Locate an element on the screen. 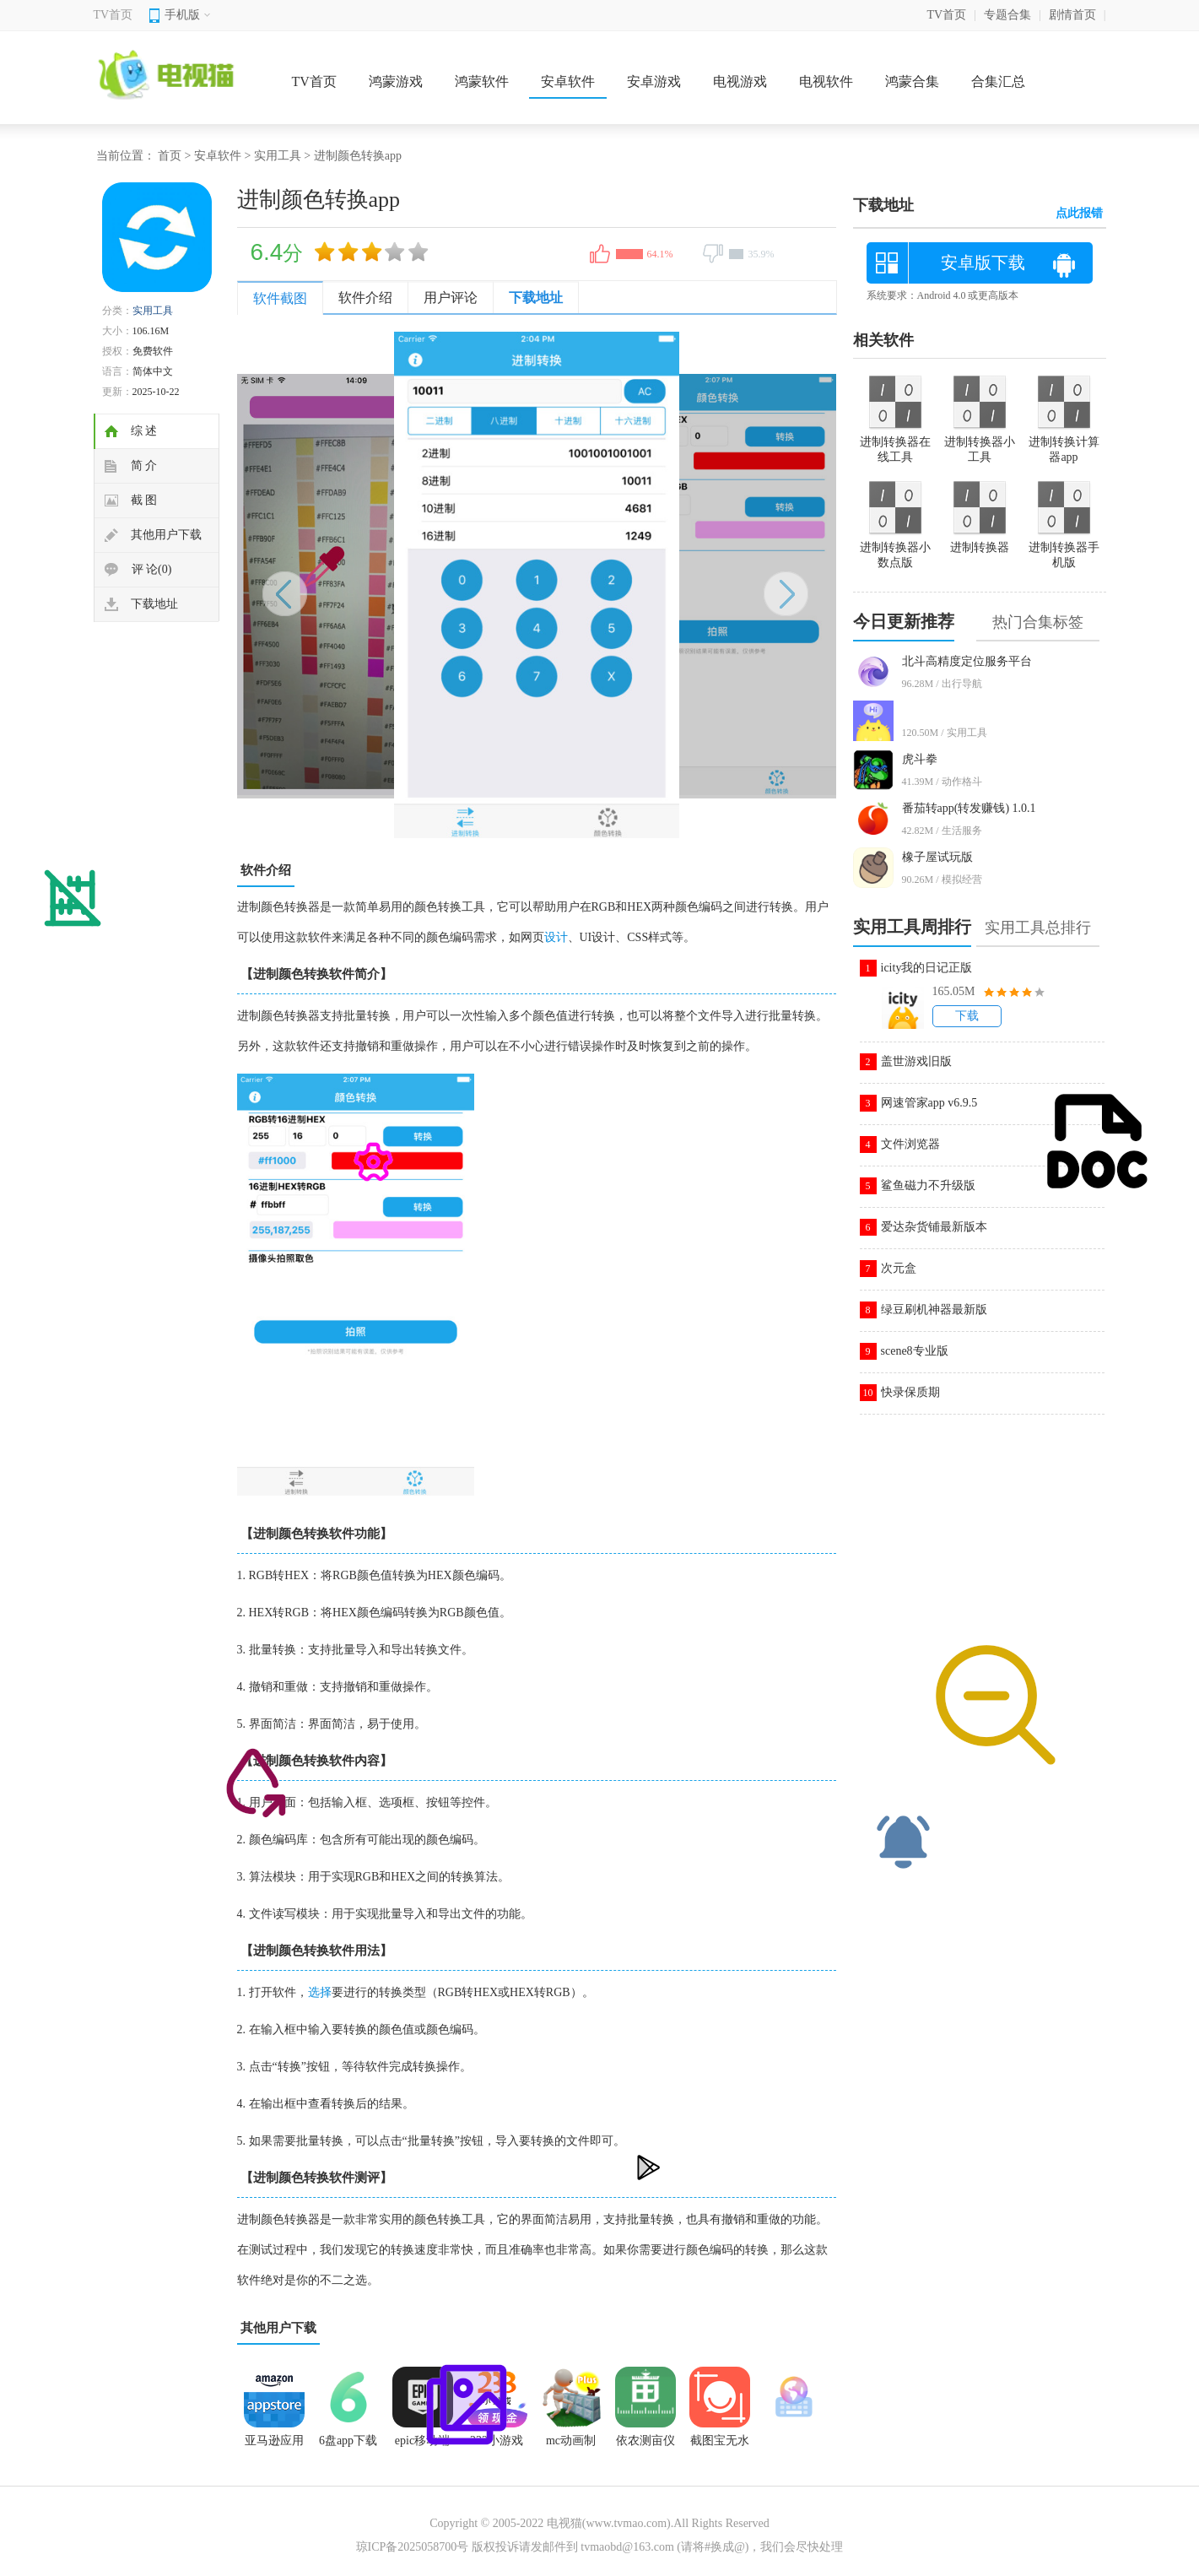 This screenshot has height=2576, width=1199. zoom out is located at coordinates (996, 1705).